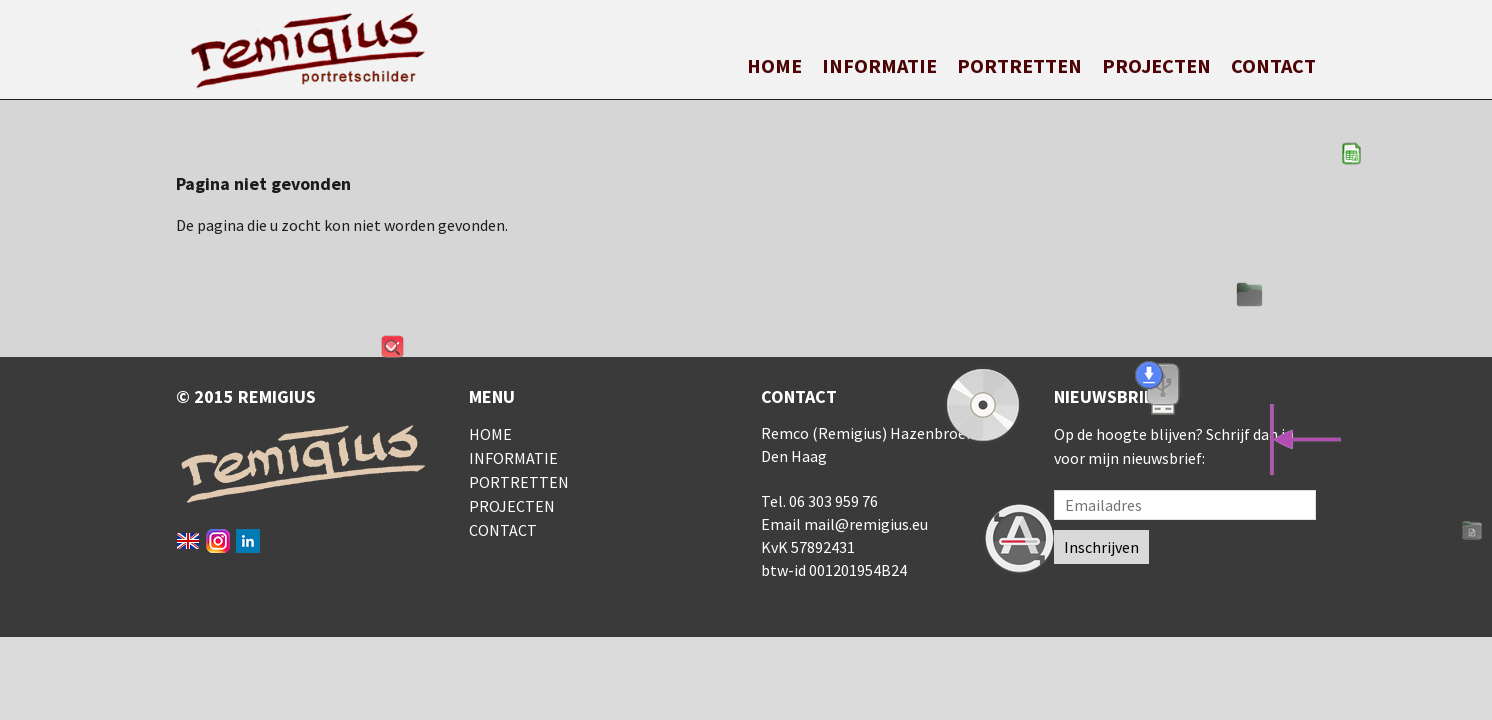 The image size is (1492, 720). Describe the element at coordinates (1351, 153) in the screenshot. I see `a libreoffice calc spreadsheet file` at that location.